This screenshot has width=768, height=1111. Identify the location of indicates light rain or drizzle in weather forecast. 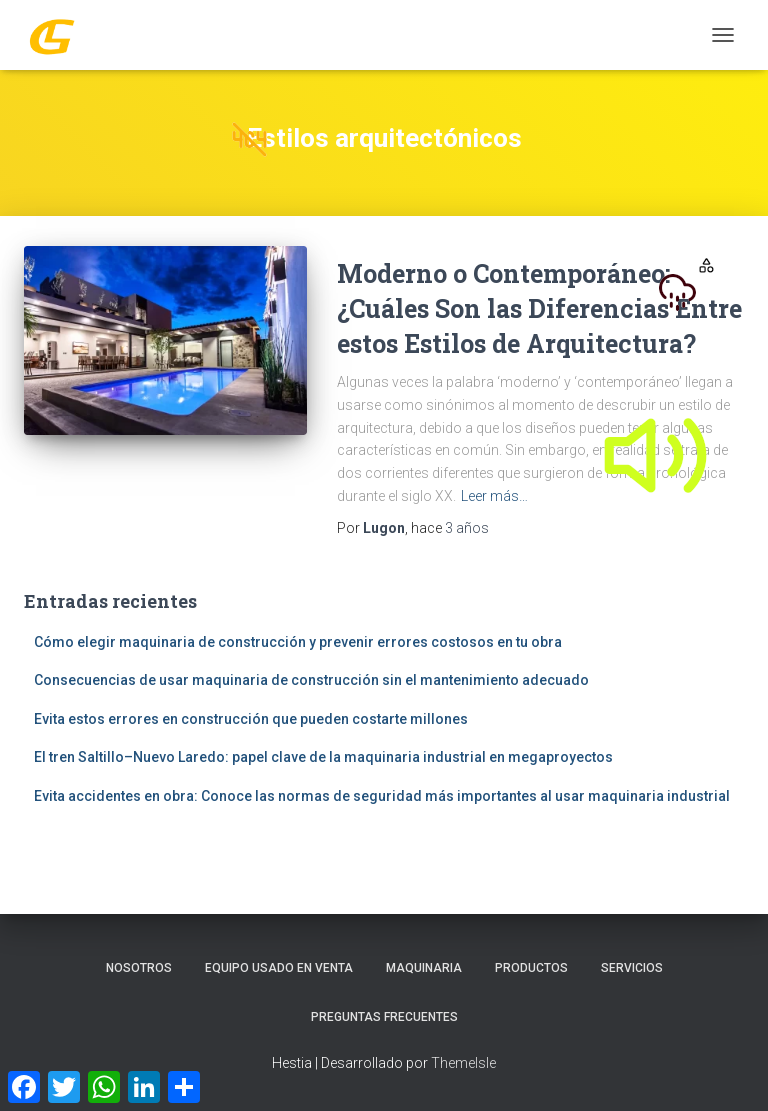
(677, 292).